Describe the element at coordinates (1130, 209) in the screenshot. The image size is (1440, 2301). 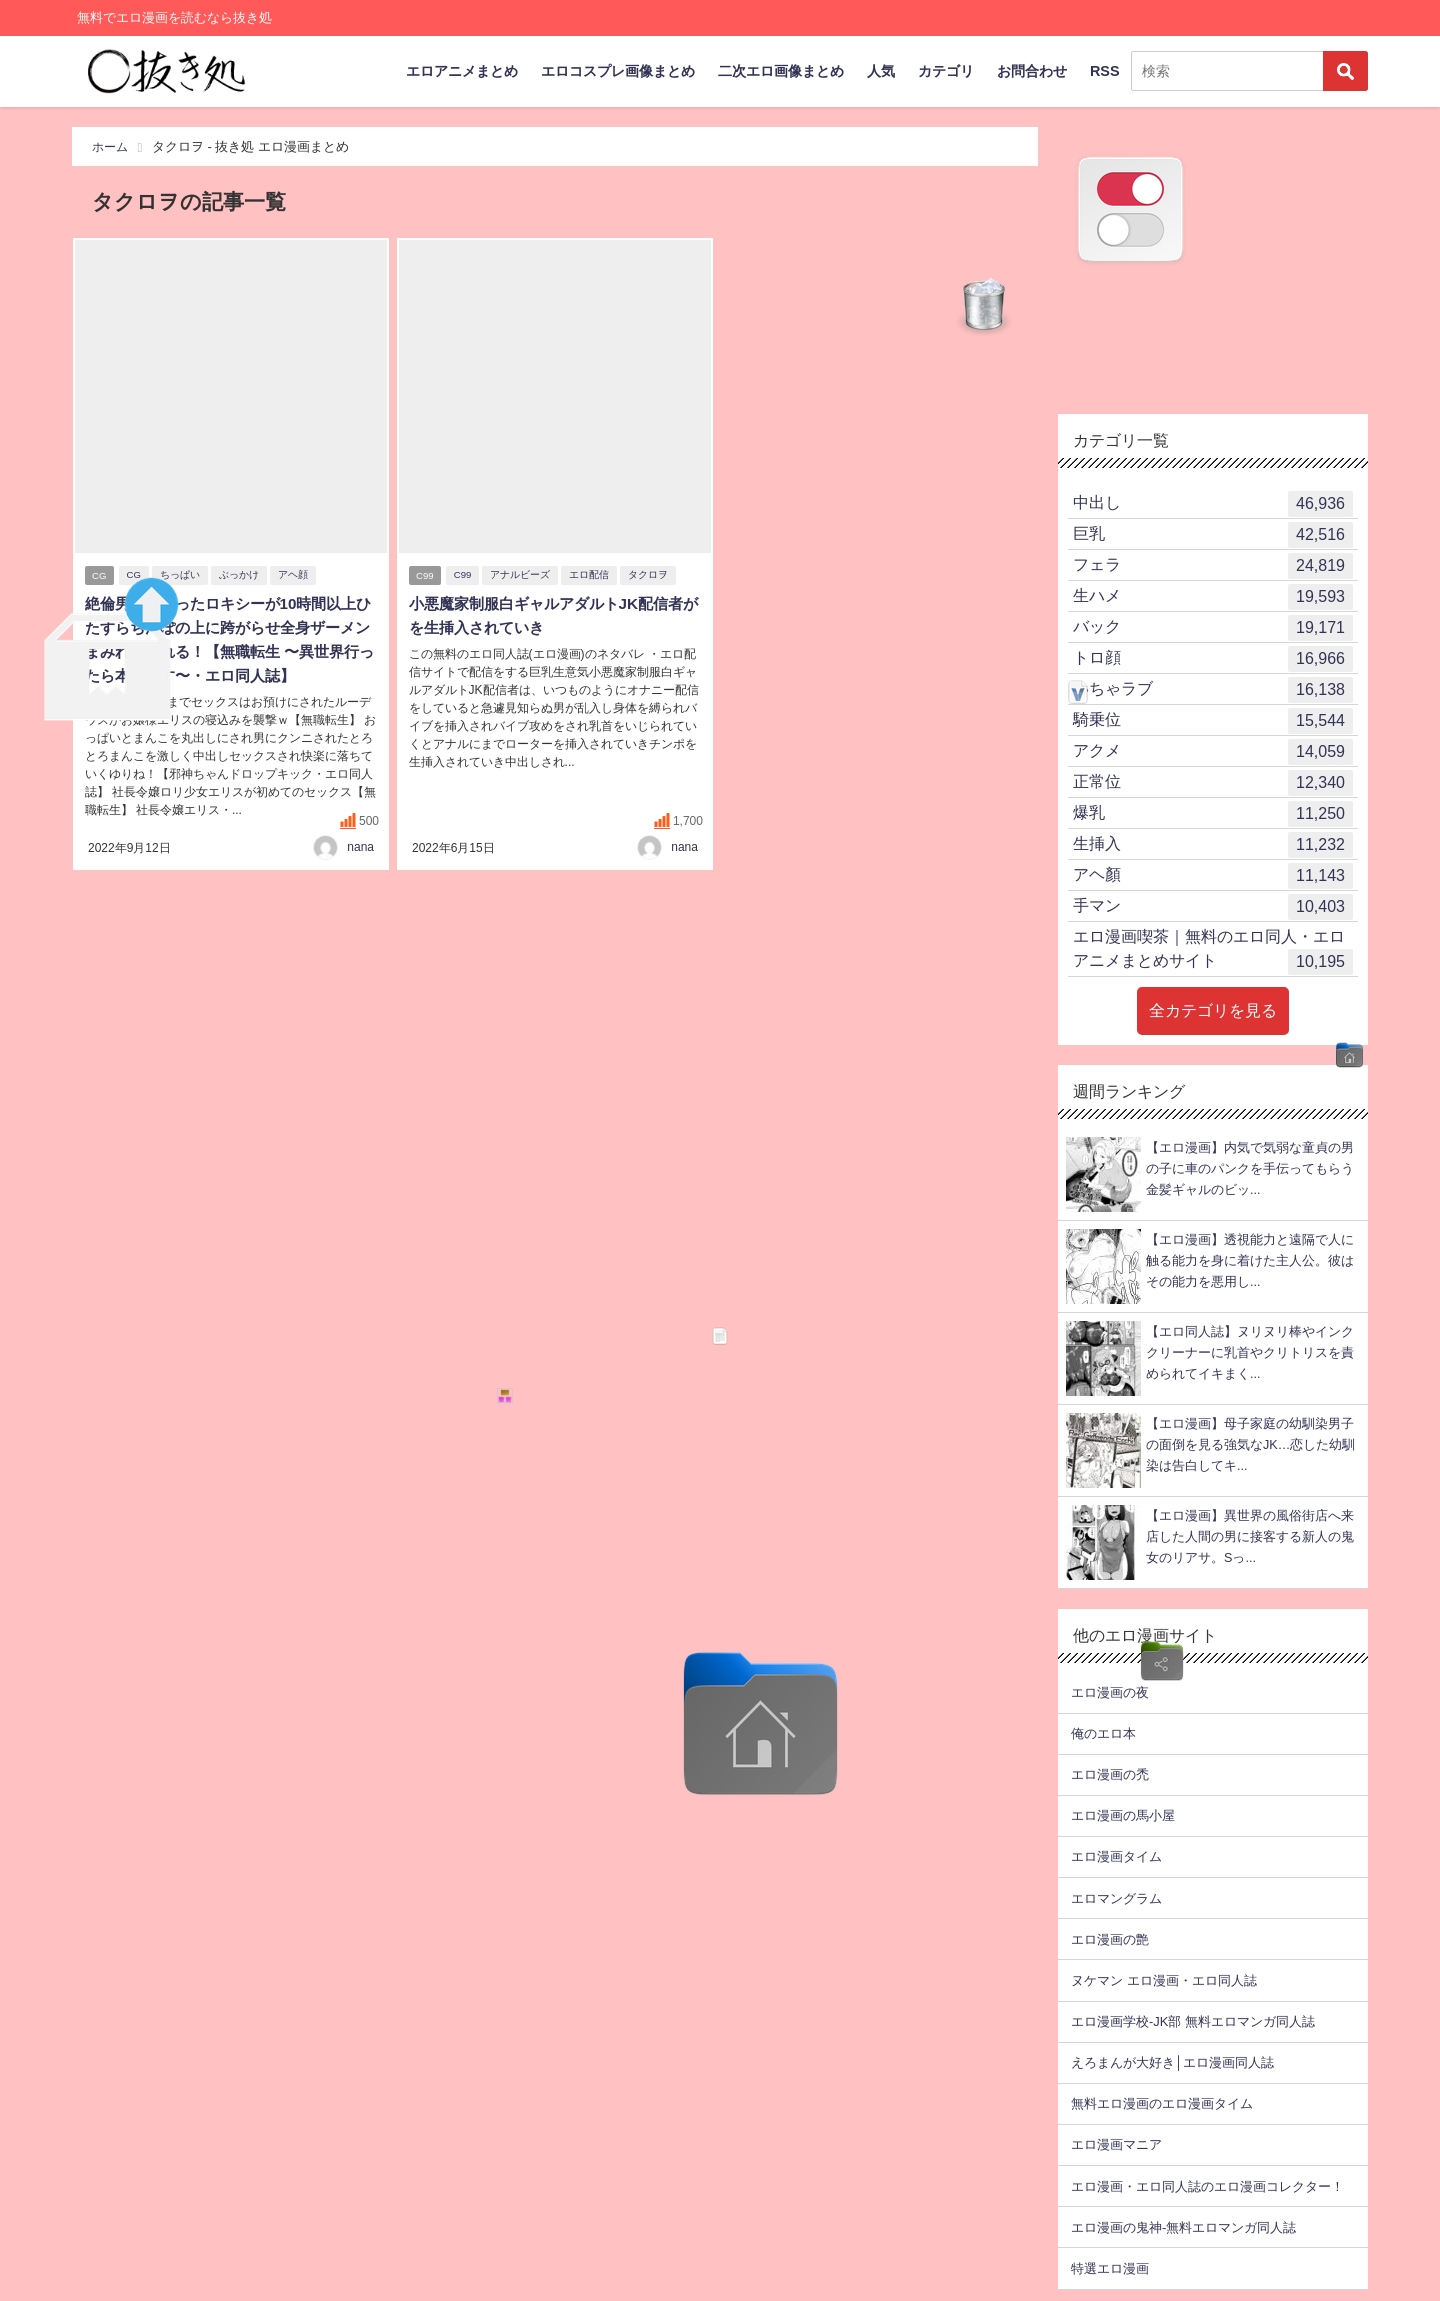
I see `open system tweaks or settings customization` at that location.